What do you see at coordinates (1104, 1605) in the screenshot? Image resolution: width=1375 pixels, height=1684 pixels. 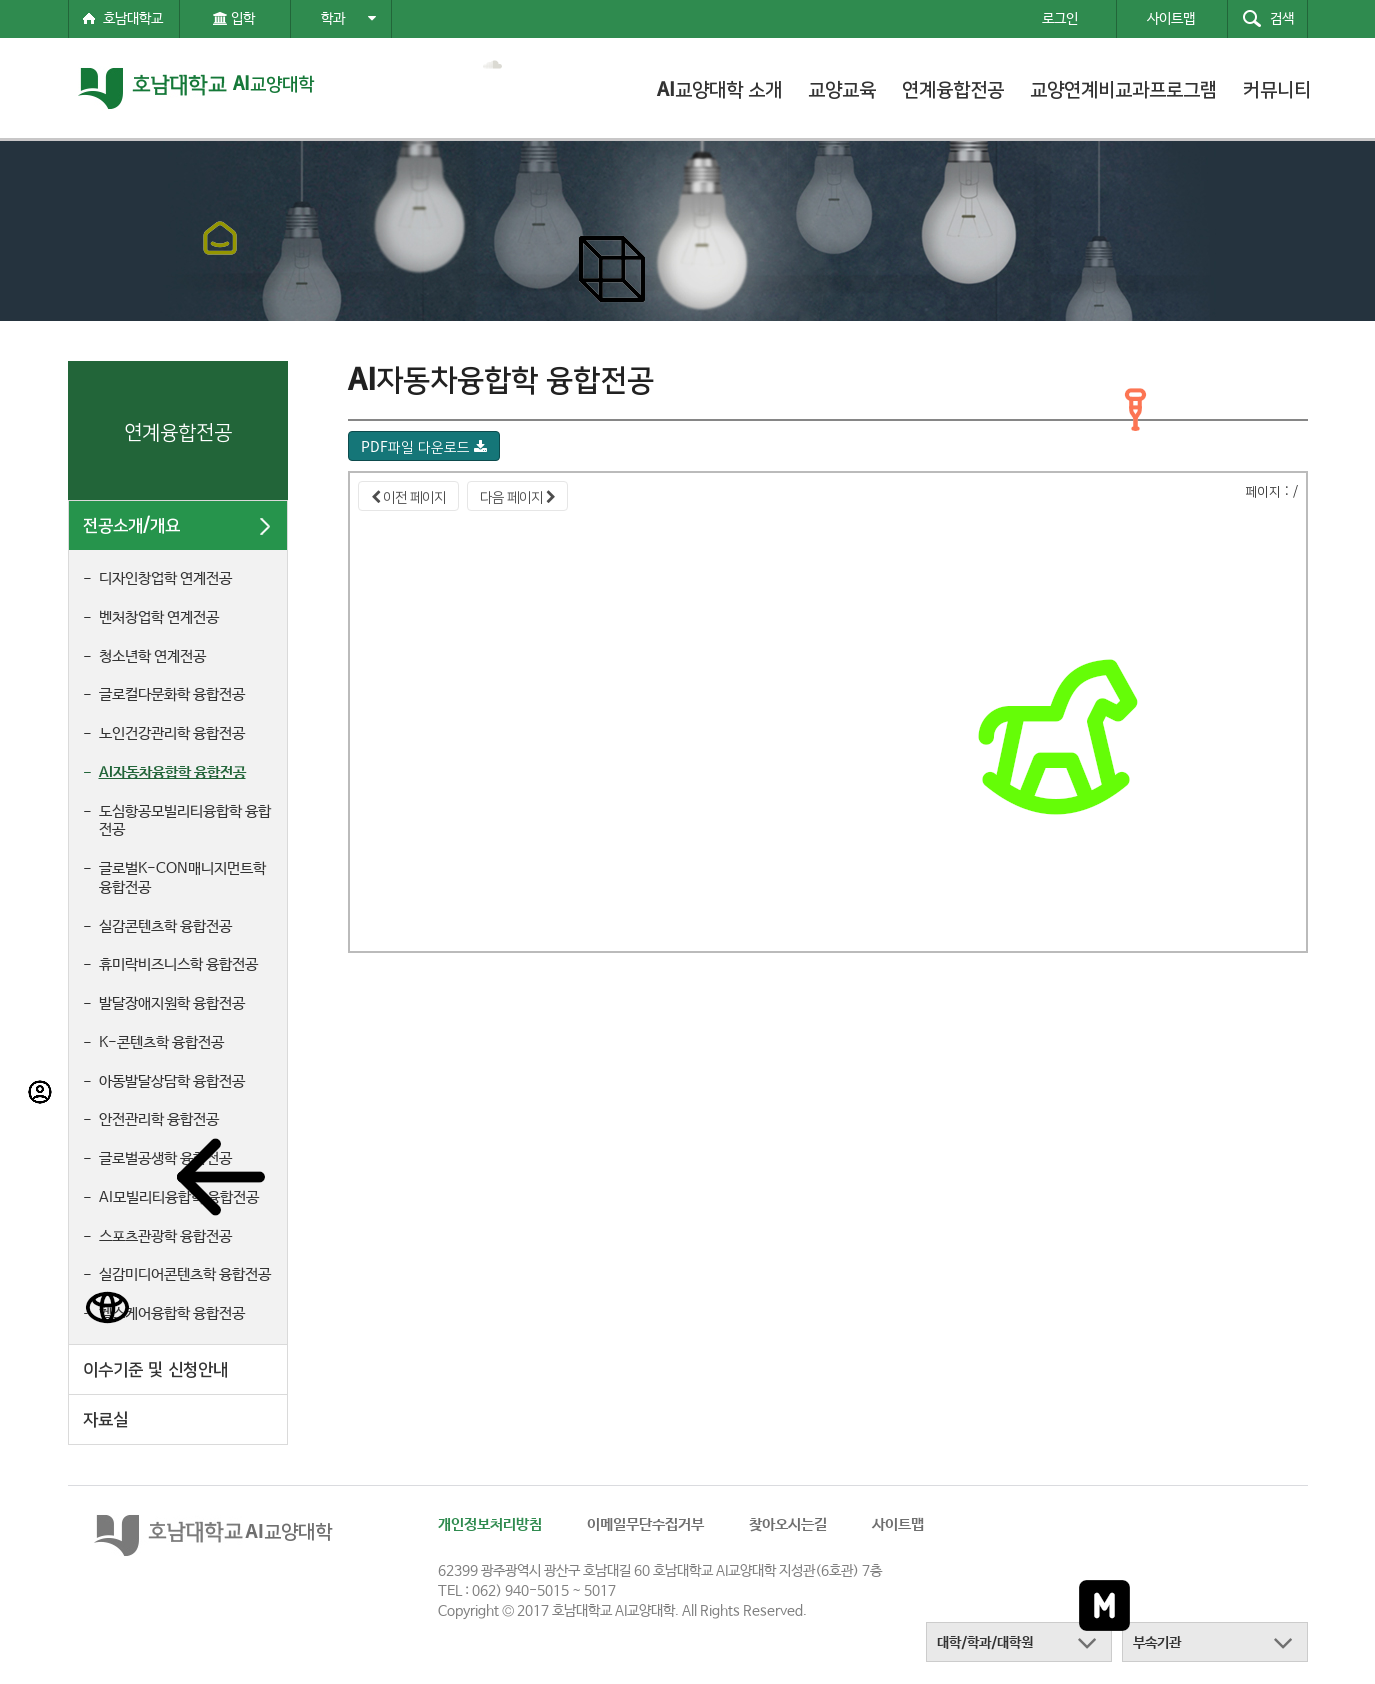 I see `indicates medium size option` at bounding box center [1104, 1605].